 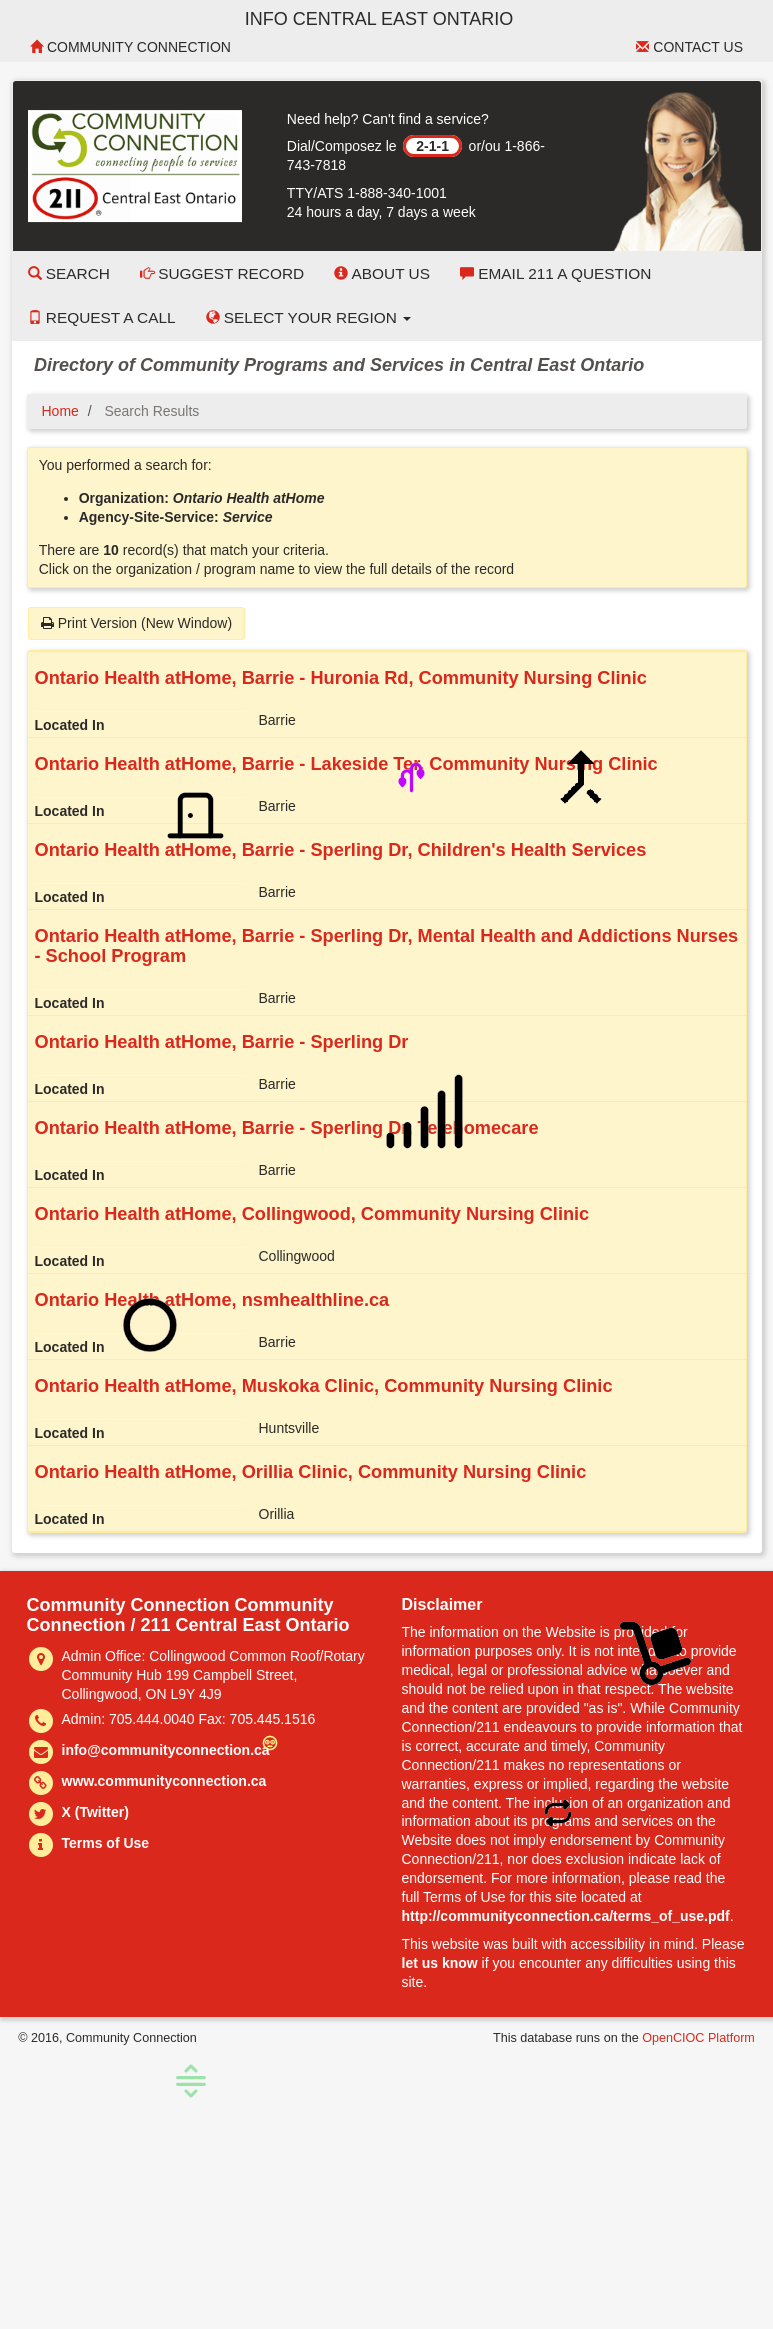 I want to click on reorder menu items or list elements, so click(x=191, y=2081).